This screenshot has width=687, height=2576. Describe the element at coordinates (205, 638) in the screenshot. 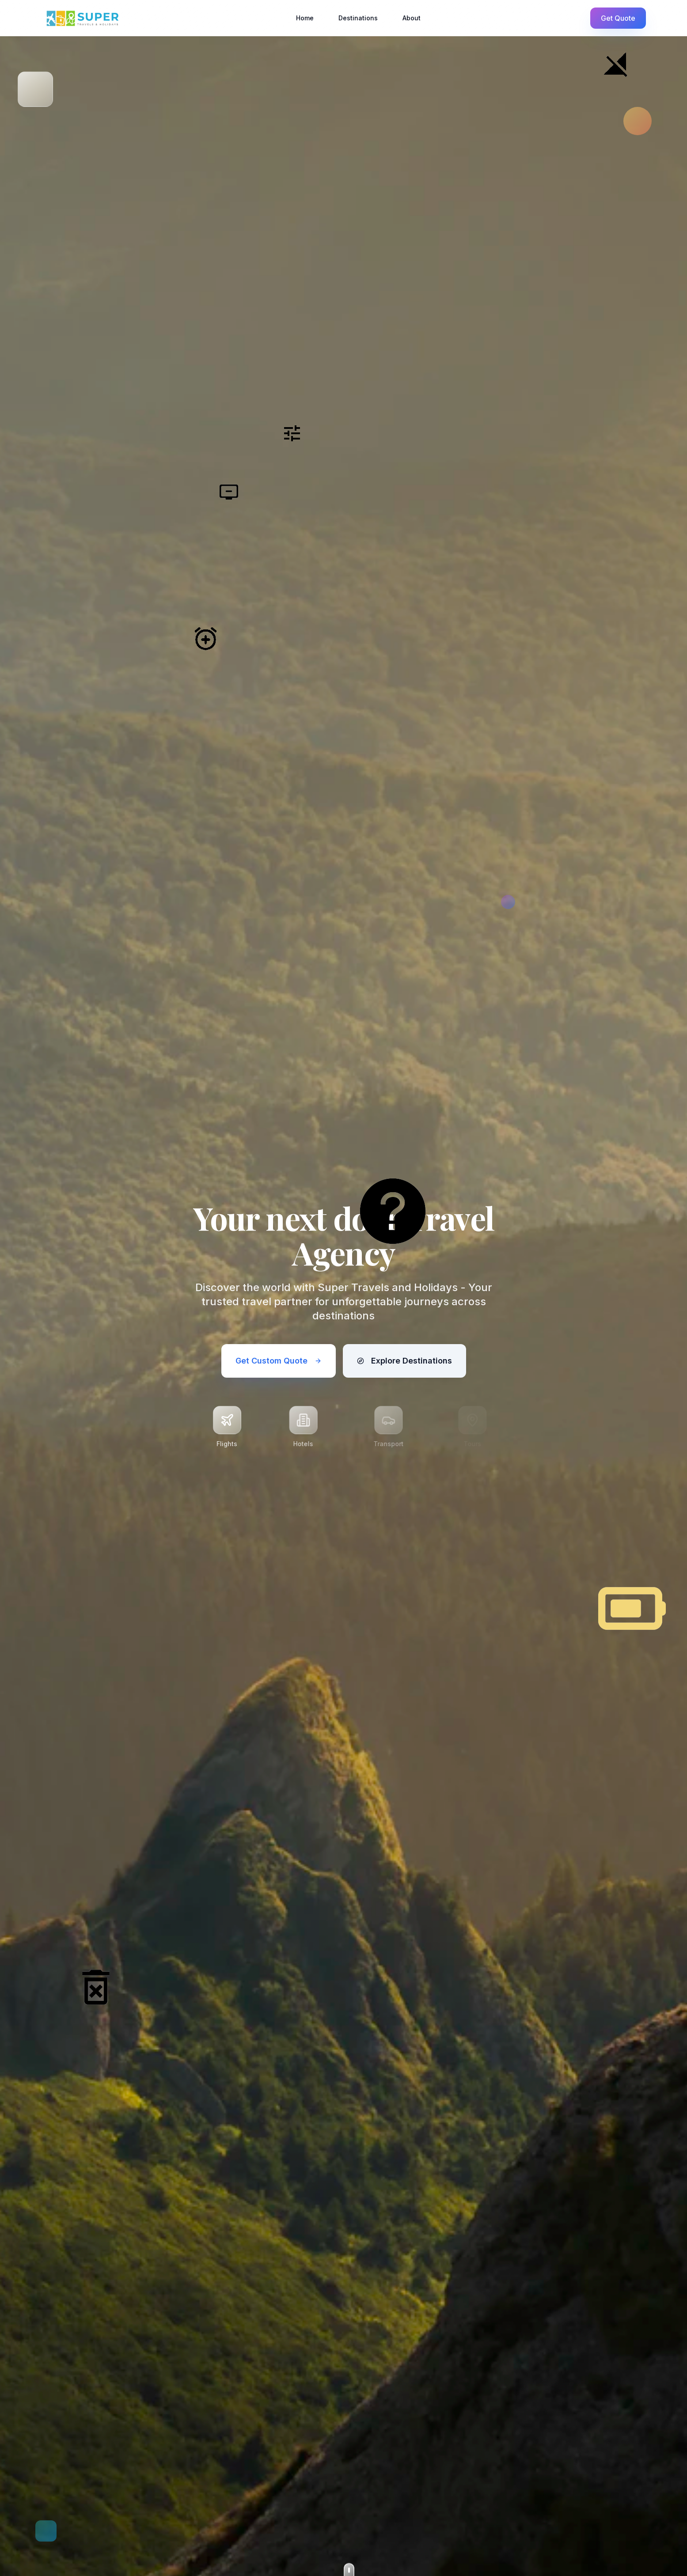

I see `add a new alarm` at that location.